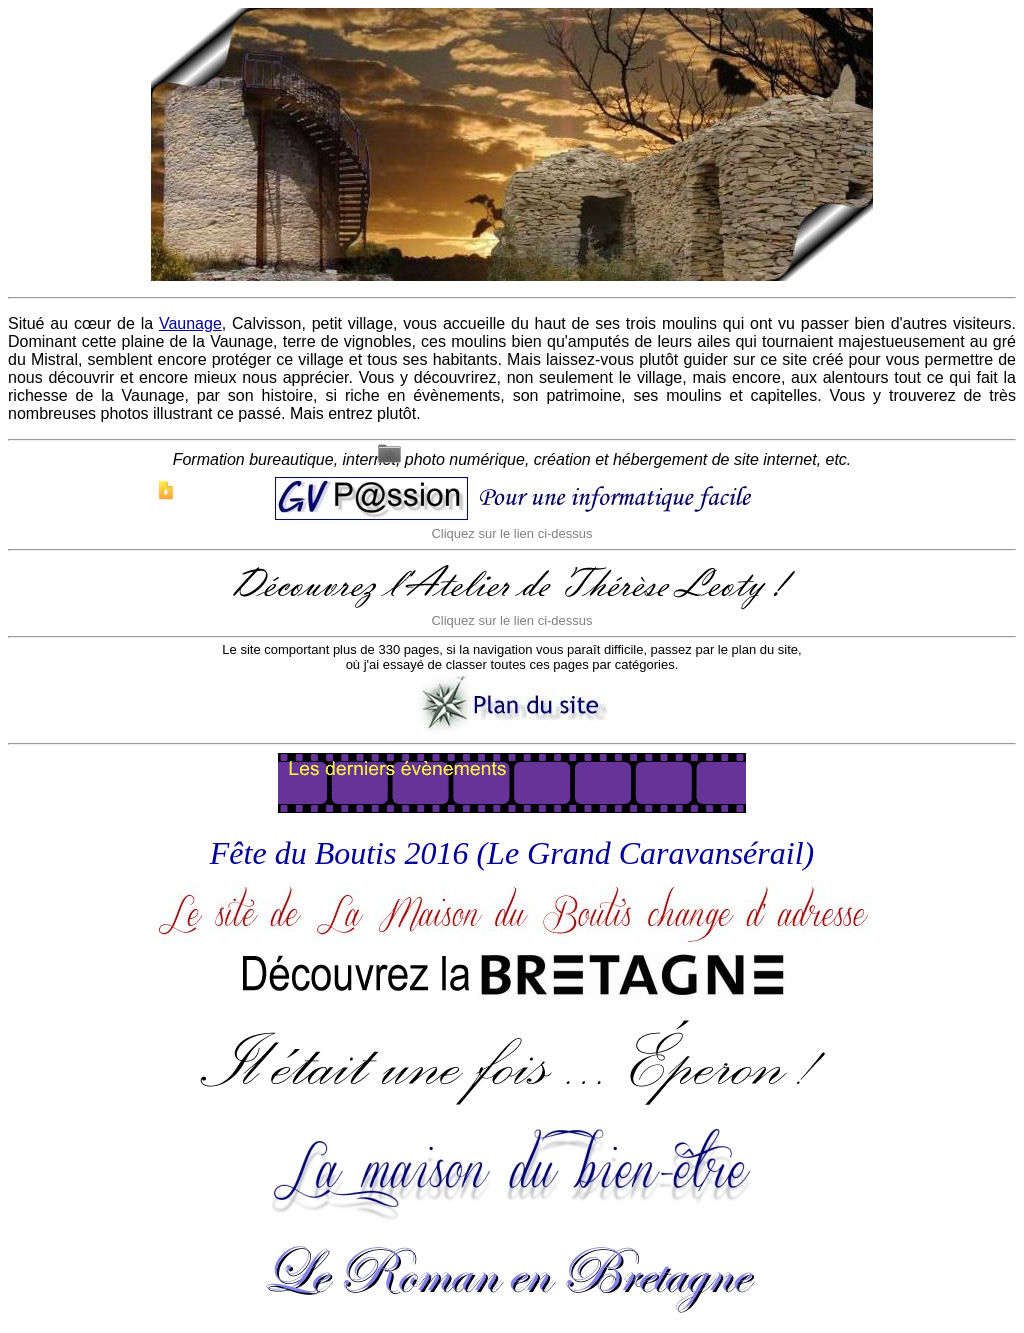 This screenshot has height=1333, width=1024. I want to click on folder containing html or web files, so click(389, 453).